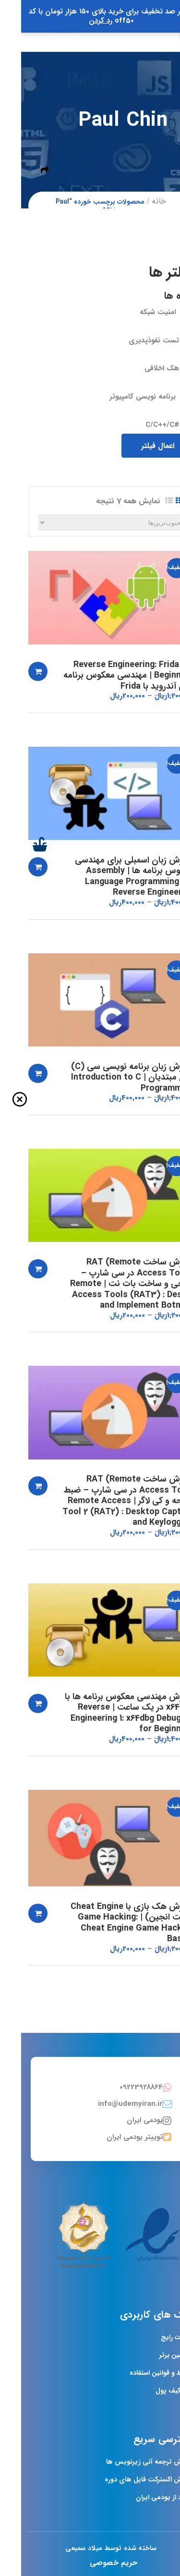 This screenshot has width=180, height=2576. I want to click on indicates kitchen or bathroom facilities, so click(40, 844).